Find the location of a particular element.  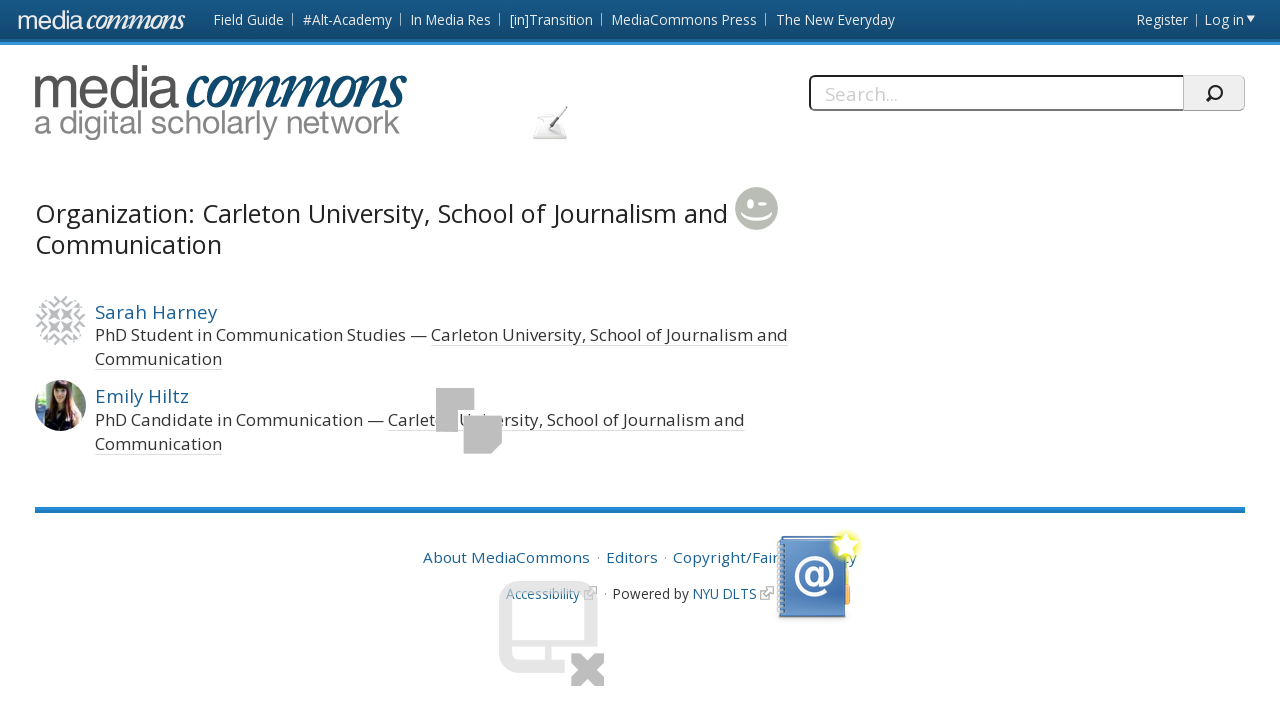

copy selected content to clipboard is located at coordinates (469, 421).